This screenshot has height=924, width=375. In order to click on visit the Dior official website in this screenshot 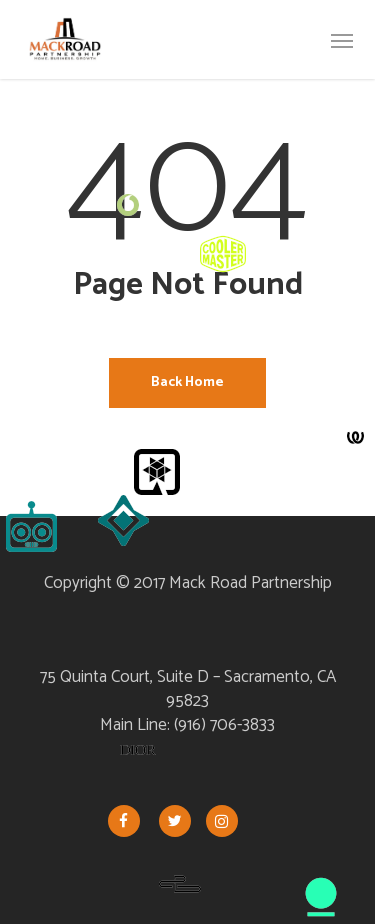, I will do `click(138, 750)`.